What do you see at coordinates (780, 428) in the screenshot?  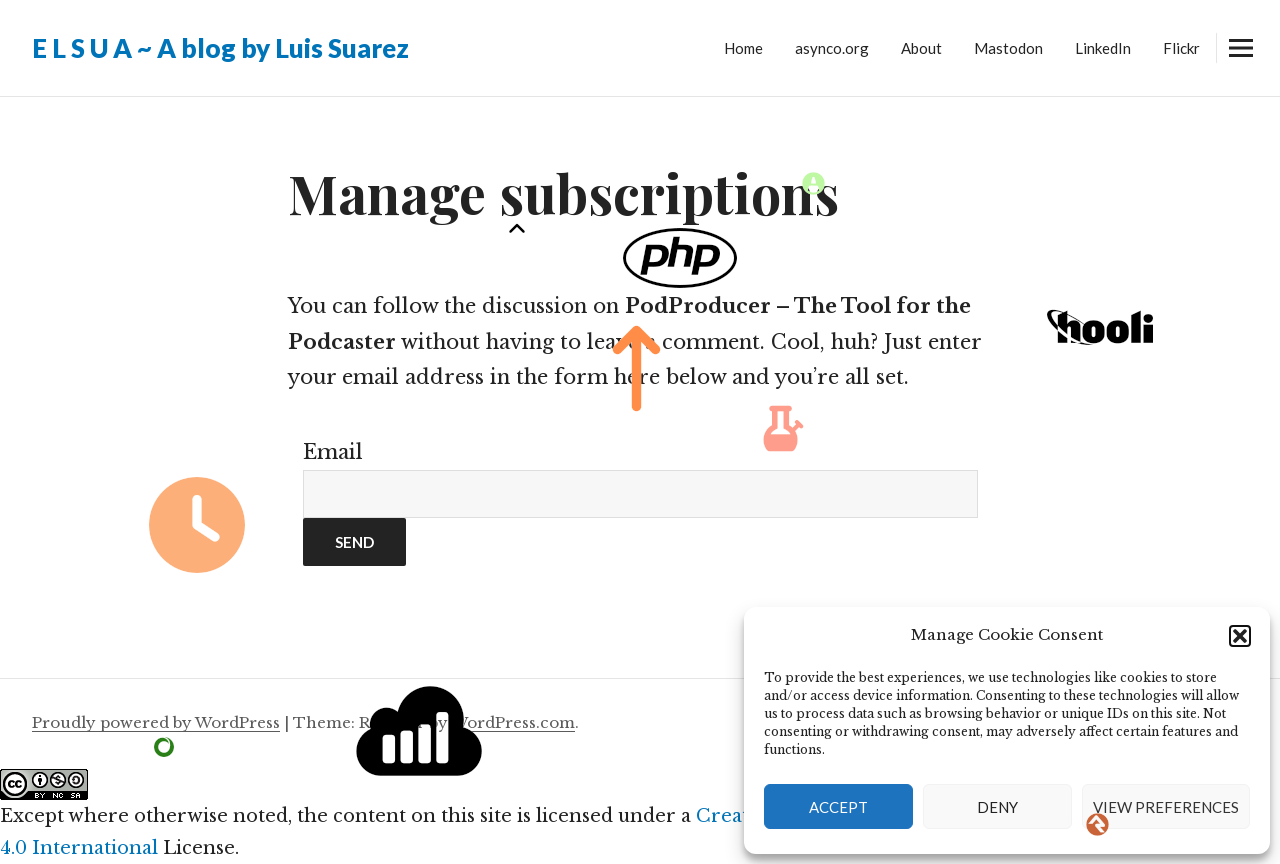 I see `access cannabis or smoking-related content` at bounding box center [780, 428].